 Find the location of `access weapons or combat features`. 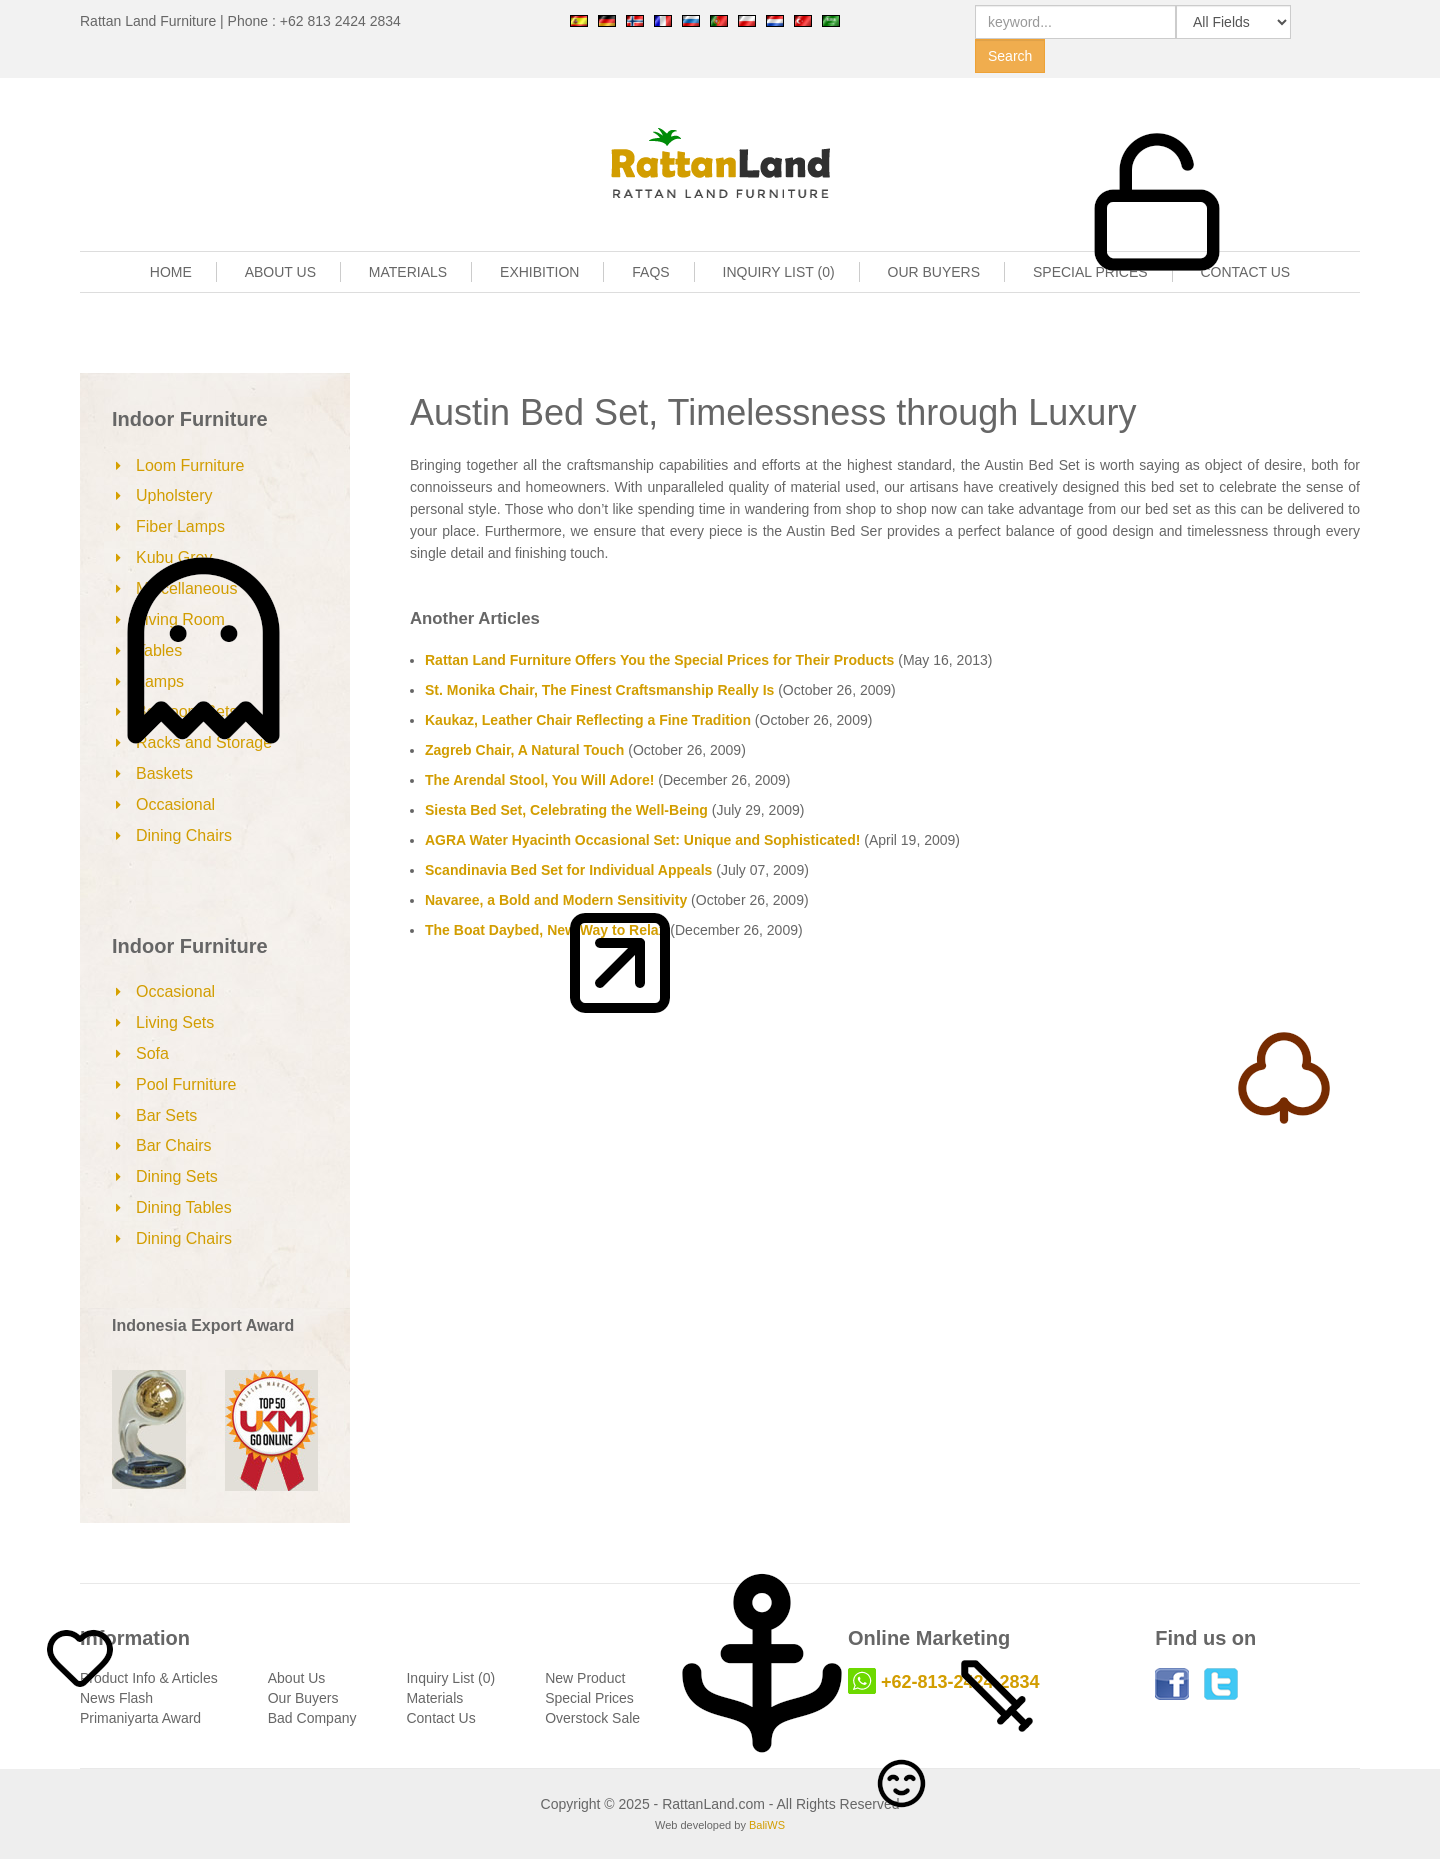

access weapons or combat features is located at coordinates (997, 1696).